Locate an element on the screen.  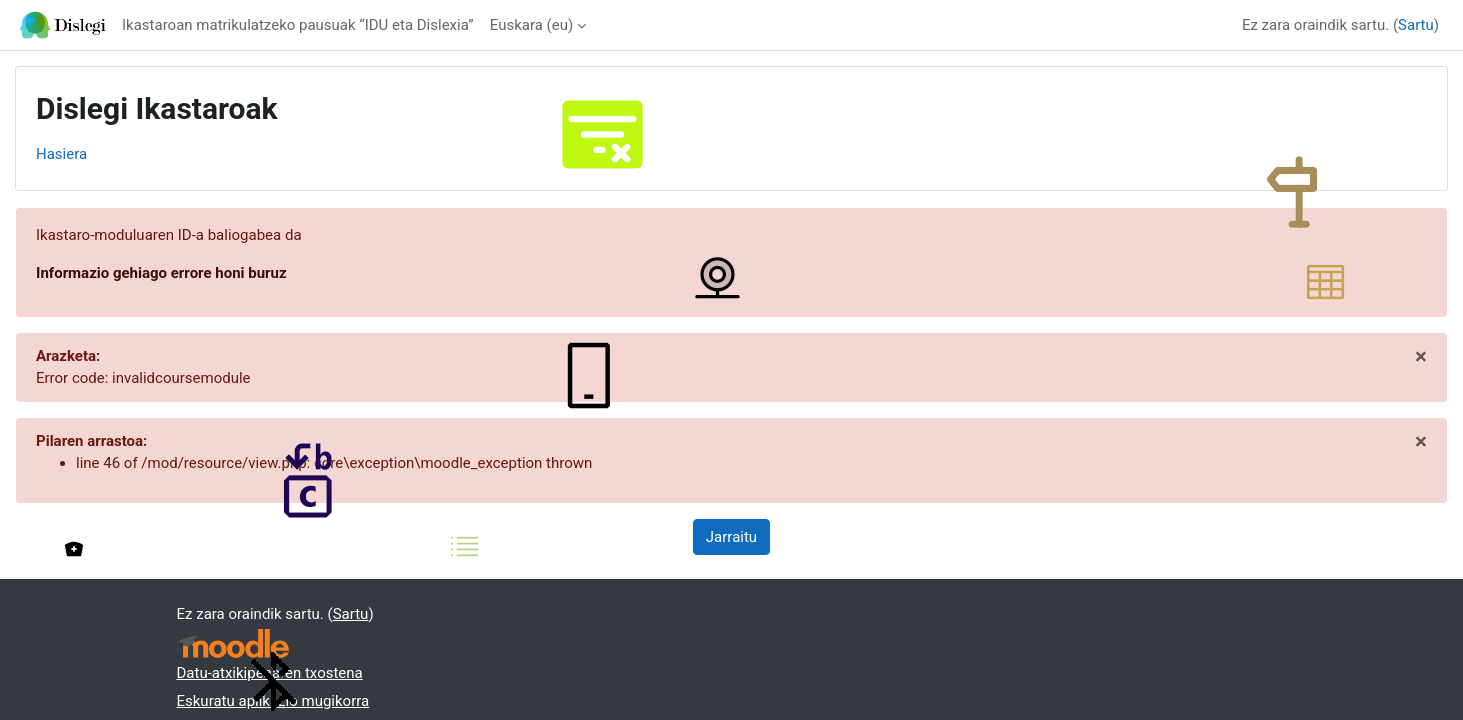
clear all active filters is located at coordinates (602, 134).